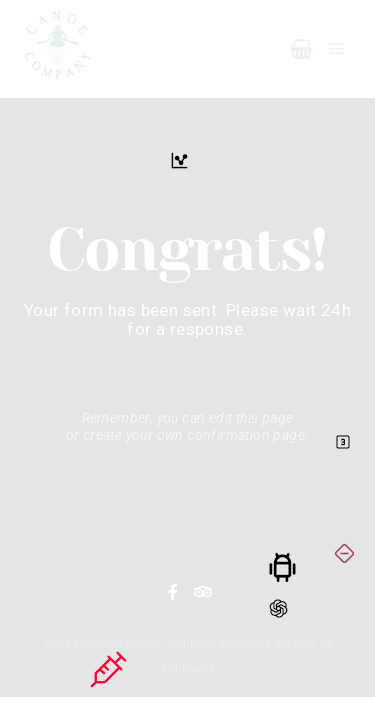 Image resolution: width=375 pixels, height=720 pixels. What do you see at coordinates (108, 669) in the screenshot?
I see `access medical or health-related features` at bounding box center [108, 669].